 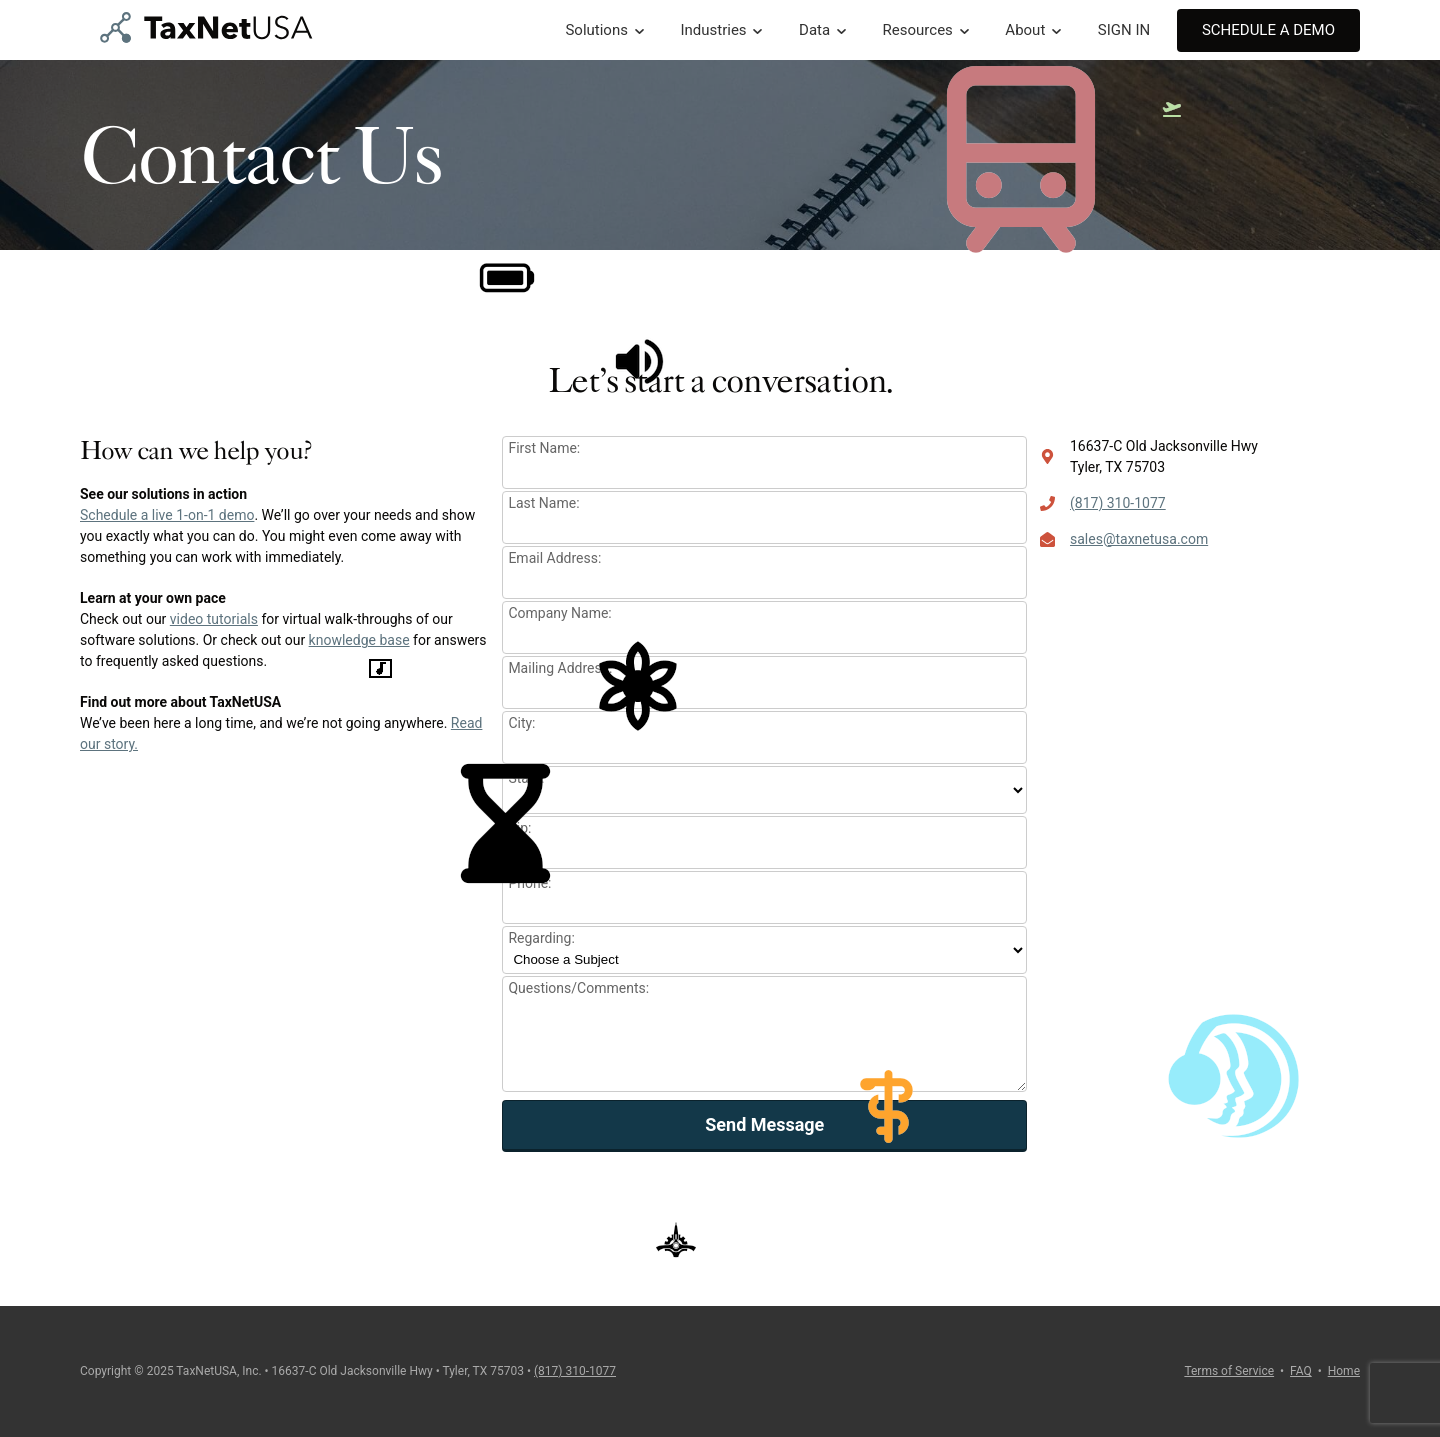 What do you see at coordinates (380, 668) in the screenshot?
I see `play or browse music videos` at bounding box center [380, 668].